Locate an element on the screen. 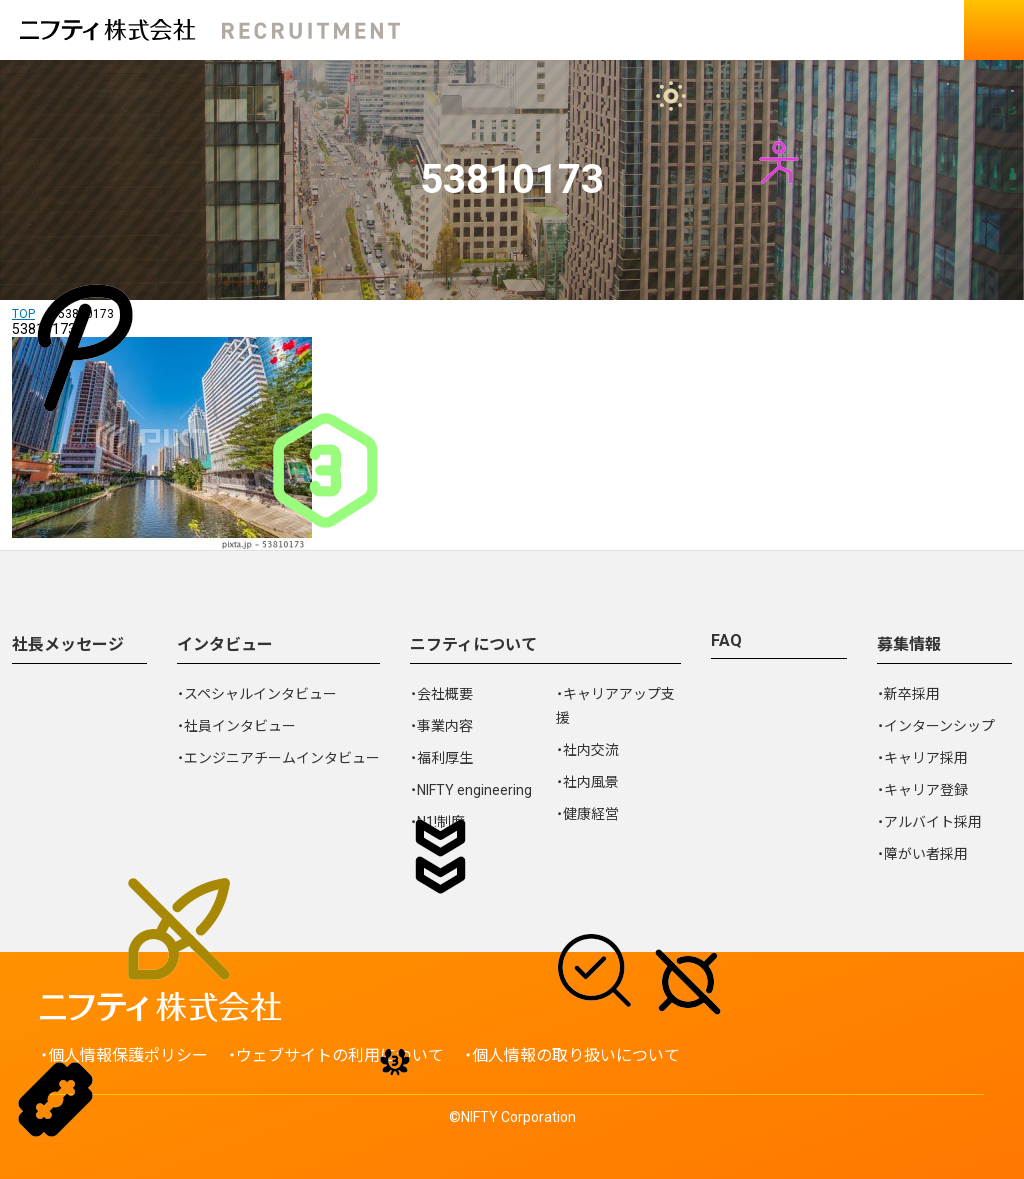 The height and width of the screenshot is (1179, 1024). disable brush tool is located at coordinates (179, 929).